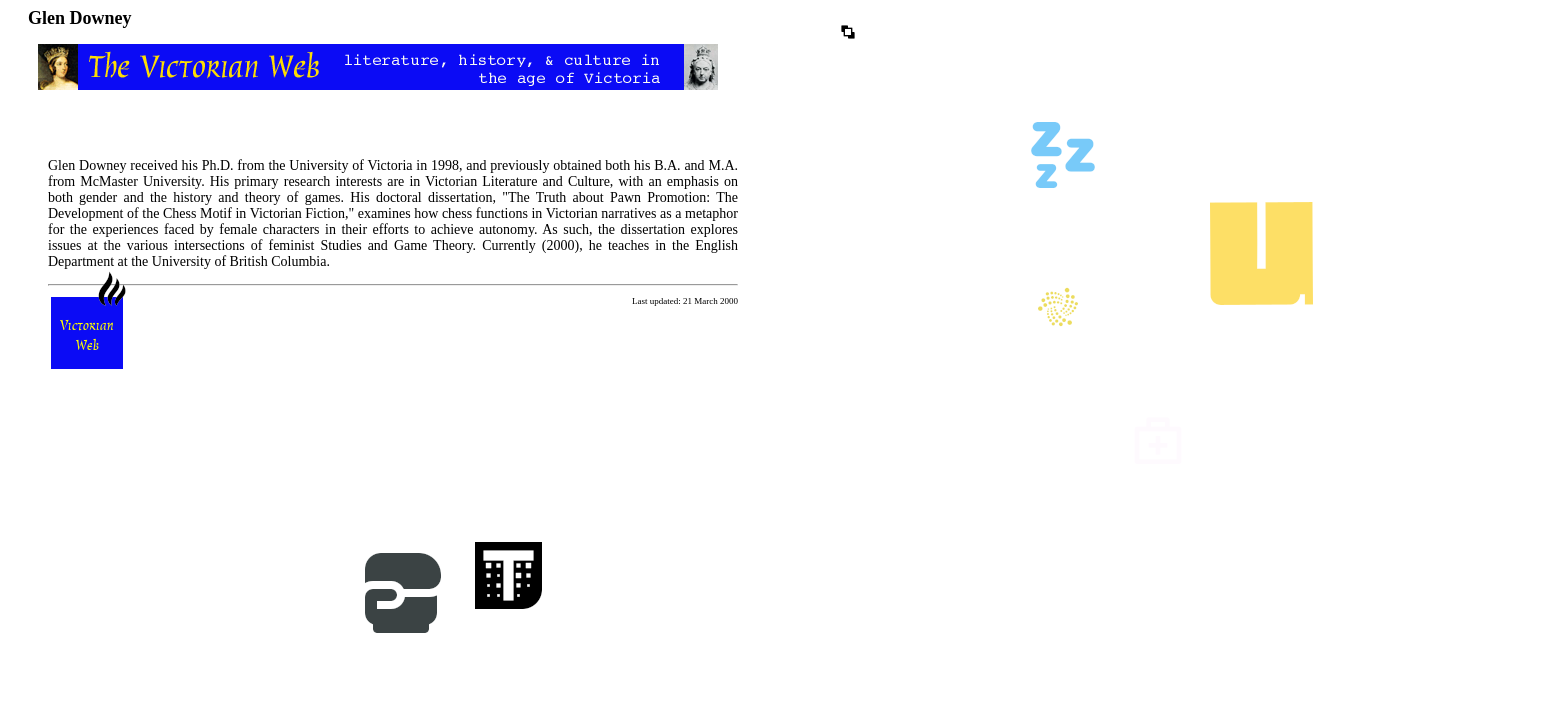 This screenshot has height=720, width=1562. I want to click on visit the thanos project website or documentation, so click(508, 575).